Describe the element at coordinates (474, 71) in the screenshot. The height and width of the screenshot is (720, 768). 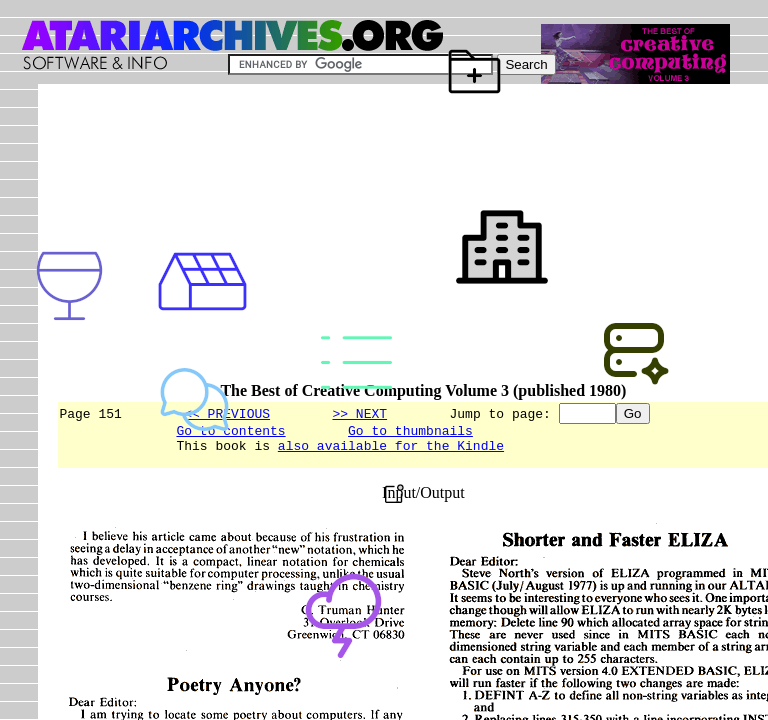
I see `create a new folder` at that location.